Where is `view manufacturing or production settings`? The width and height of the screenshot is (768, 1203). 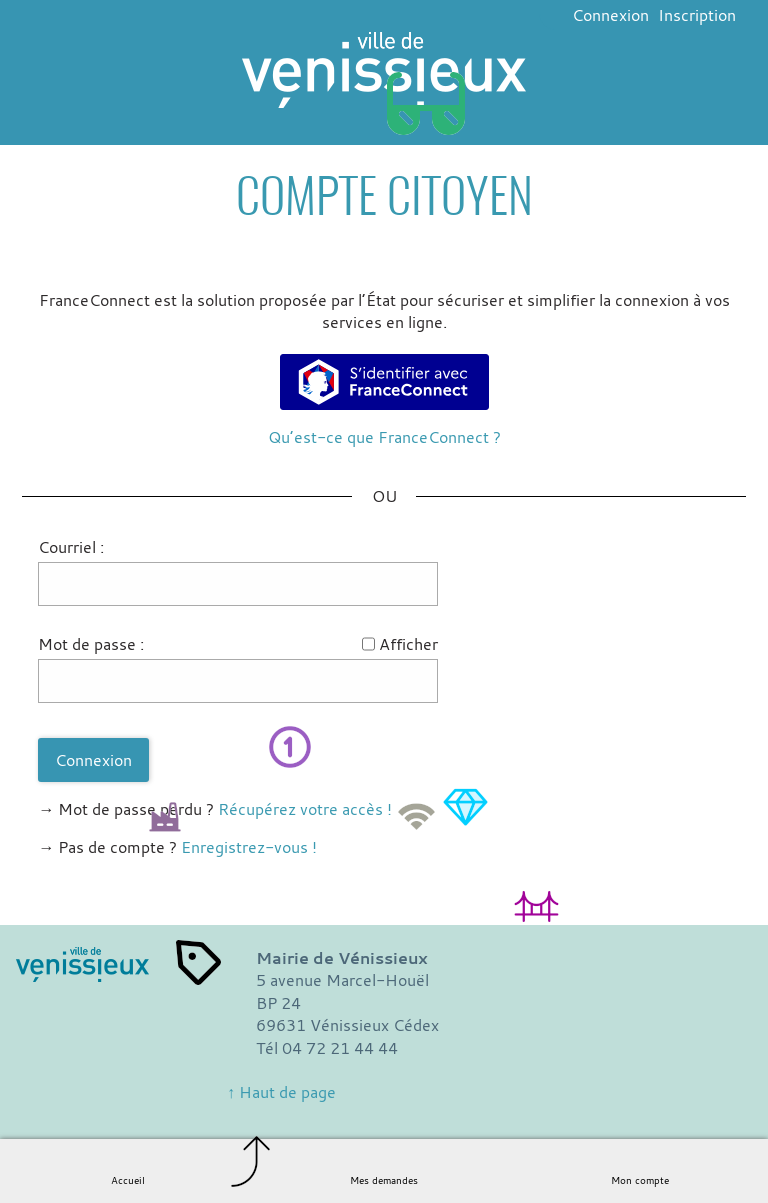
view manufacturing or production settings is located at coordinates (165, 818).